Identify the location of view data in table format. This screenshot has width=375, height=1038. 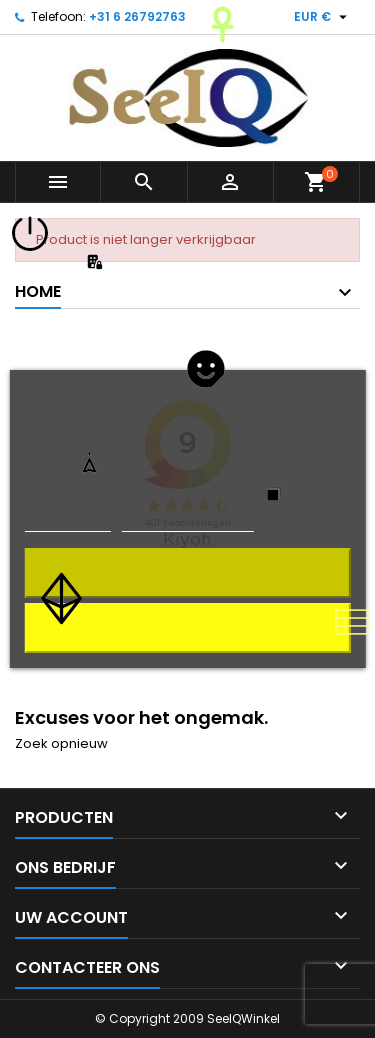
(352, 622).